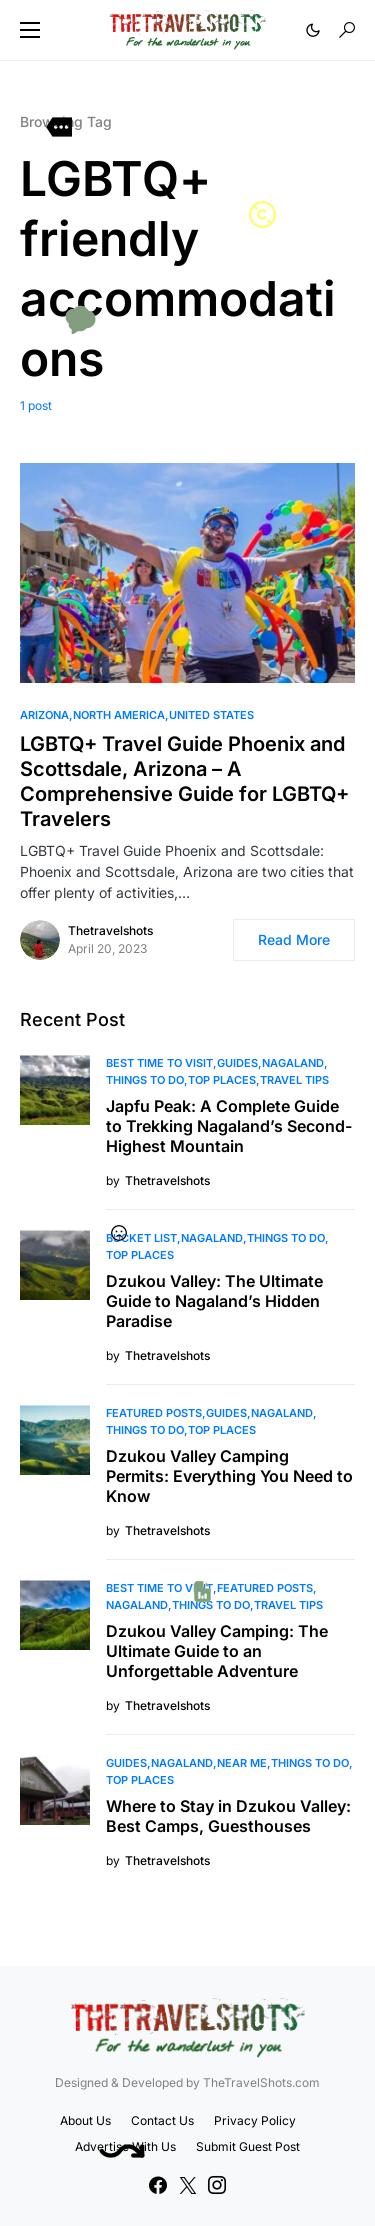  I want to click on indicates a negative reaction or dissatisfied feedback, so click(119, 1233).